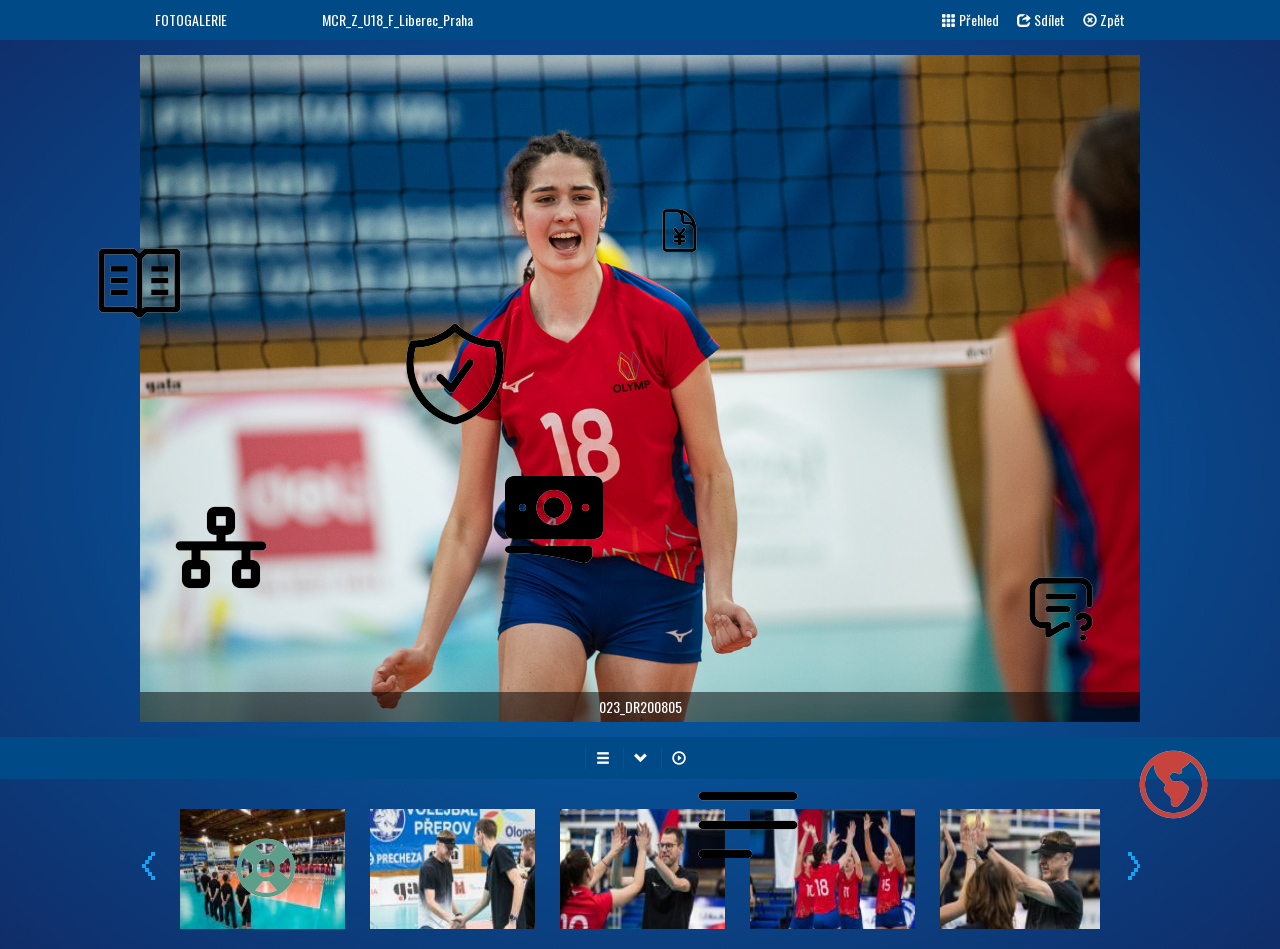 The image size is (1280, 949). I want to click on access help or FAQ chat, so click(1061, 606).